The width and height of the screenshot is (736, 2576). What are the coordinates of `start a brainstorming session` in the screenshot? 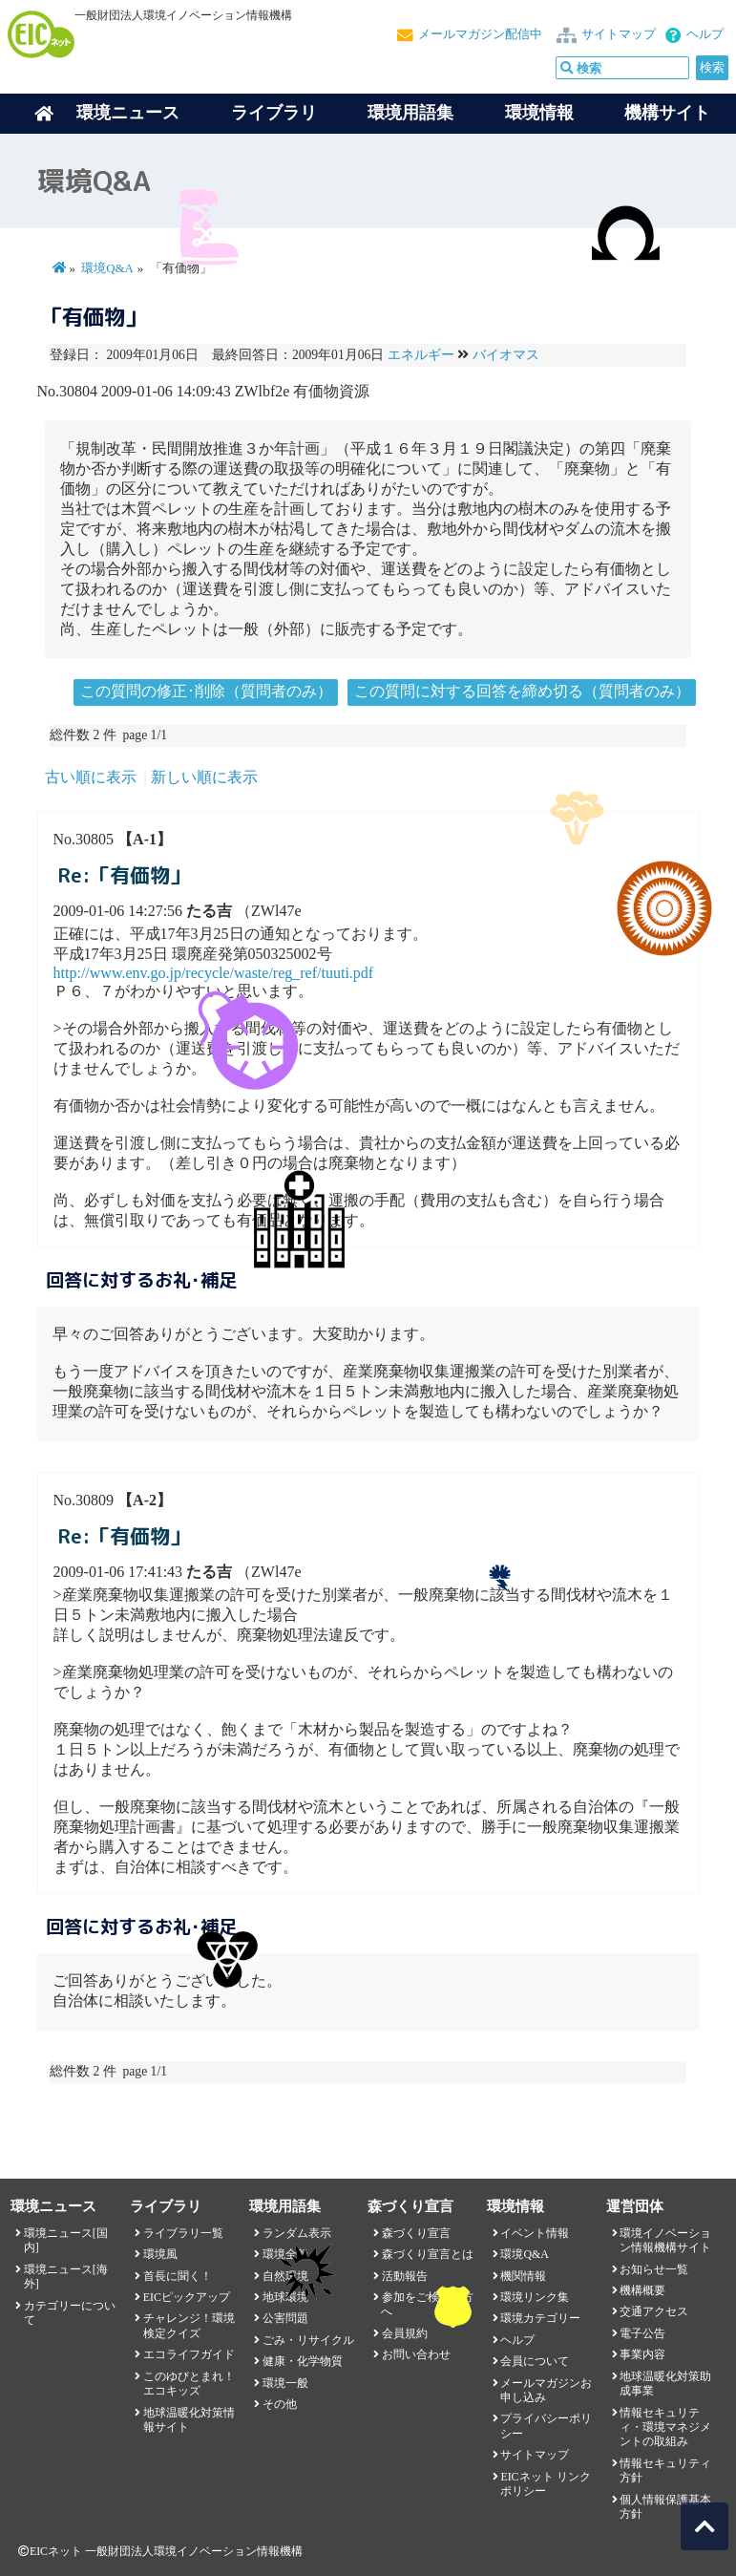 It's located at (499, 1578).